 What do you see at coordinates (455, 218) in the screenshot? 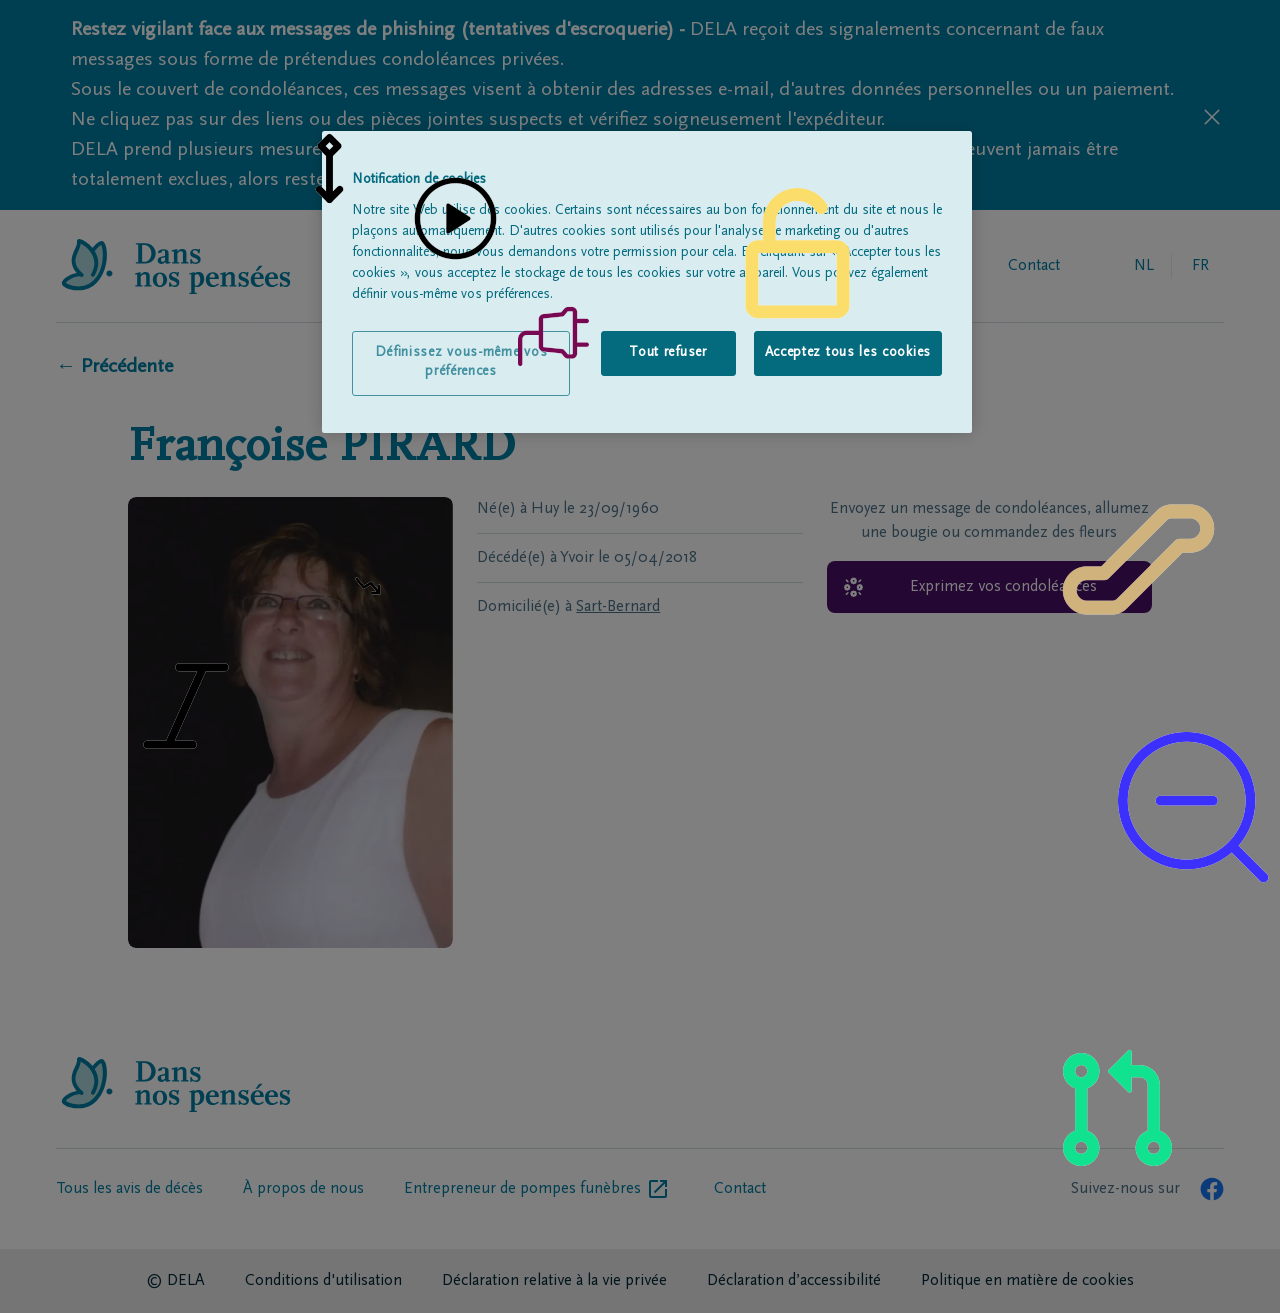
I see `play media or video content` at bounding box center [455, 218].